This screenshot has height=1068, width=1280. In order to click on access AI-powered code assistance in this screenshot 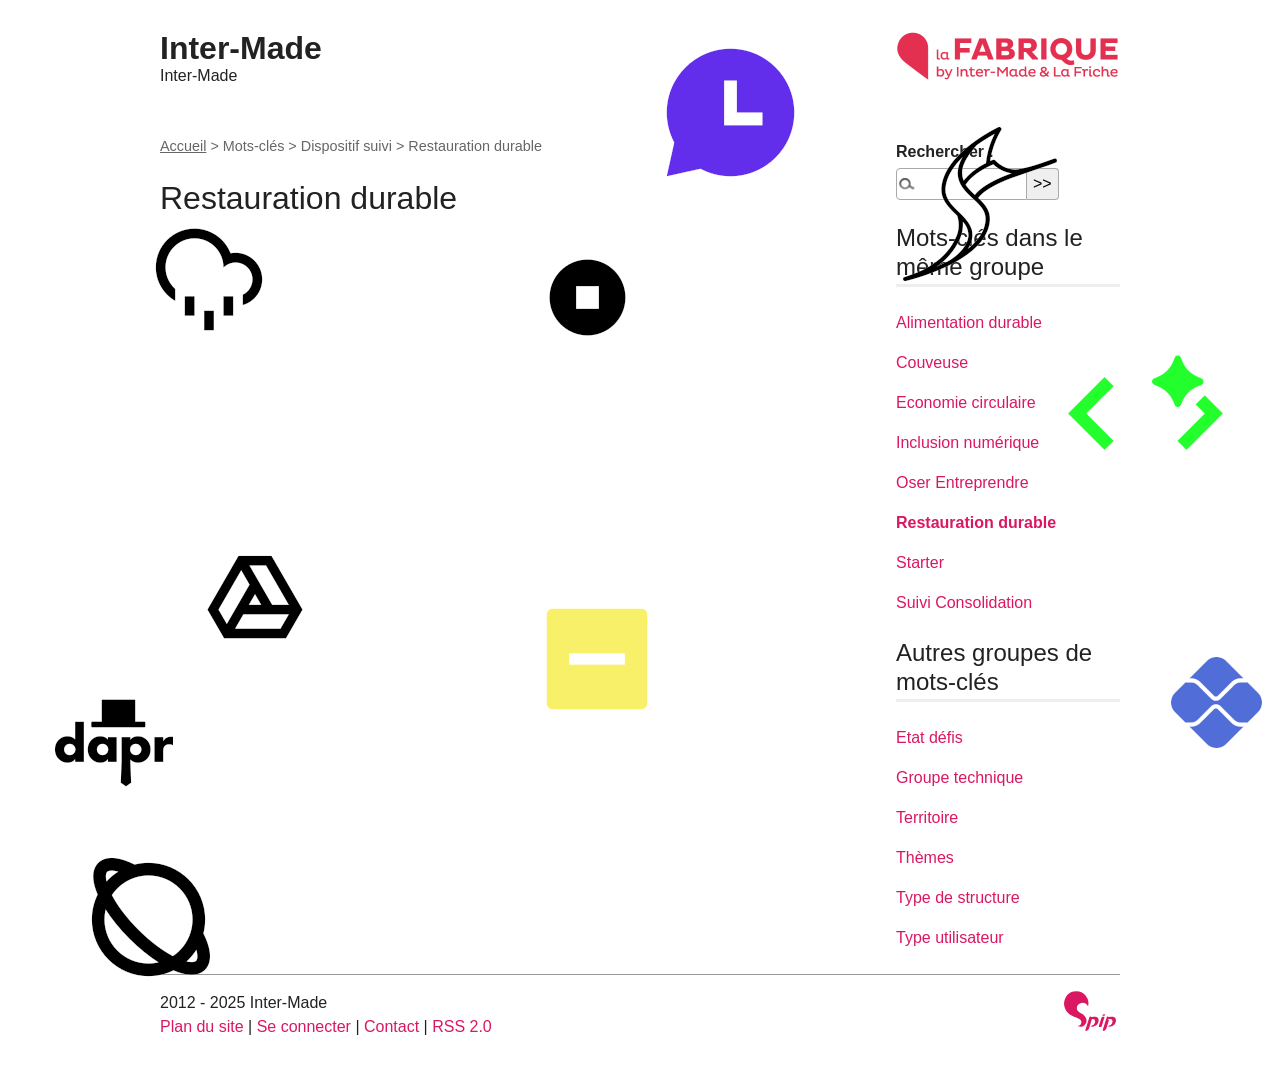, I will do `click(1145, 413)`.